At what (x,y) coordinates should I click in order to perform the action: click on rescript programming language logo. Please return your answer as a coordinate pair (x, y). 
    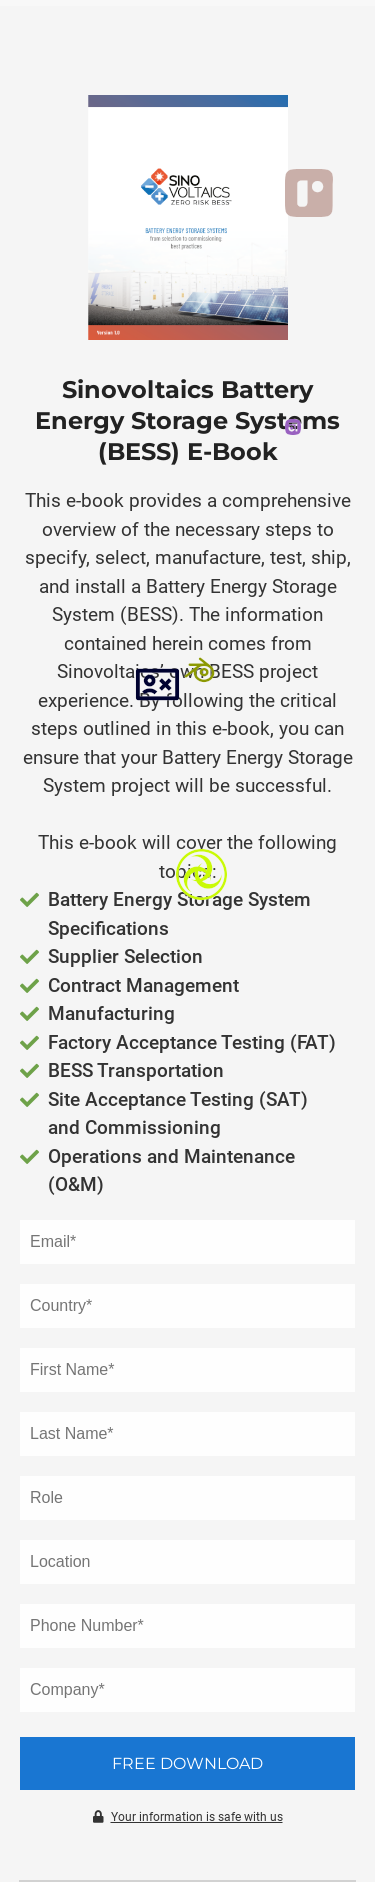
    Looking at the image, I should click on (309, 193).